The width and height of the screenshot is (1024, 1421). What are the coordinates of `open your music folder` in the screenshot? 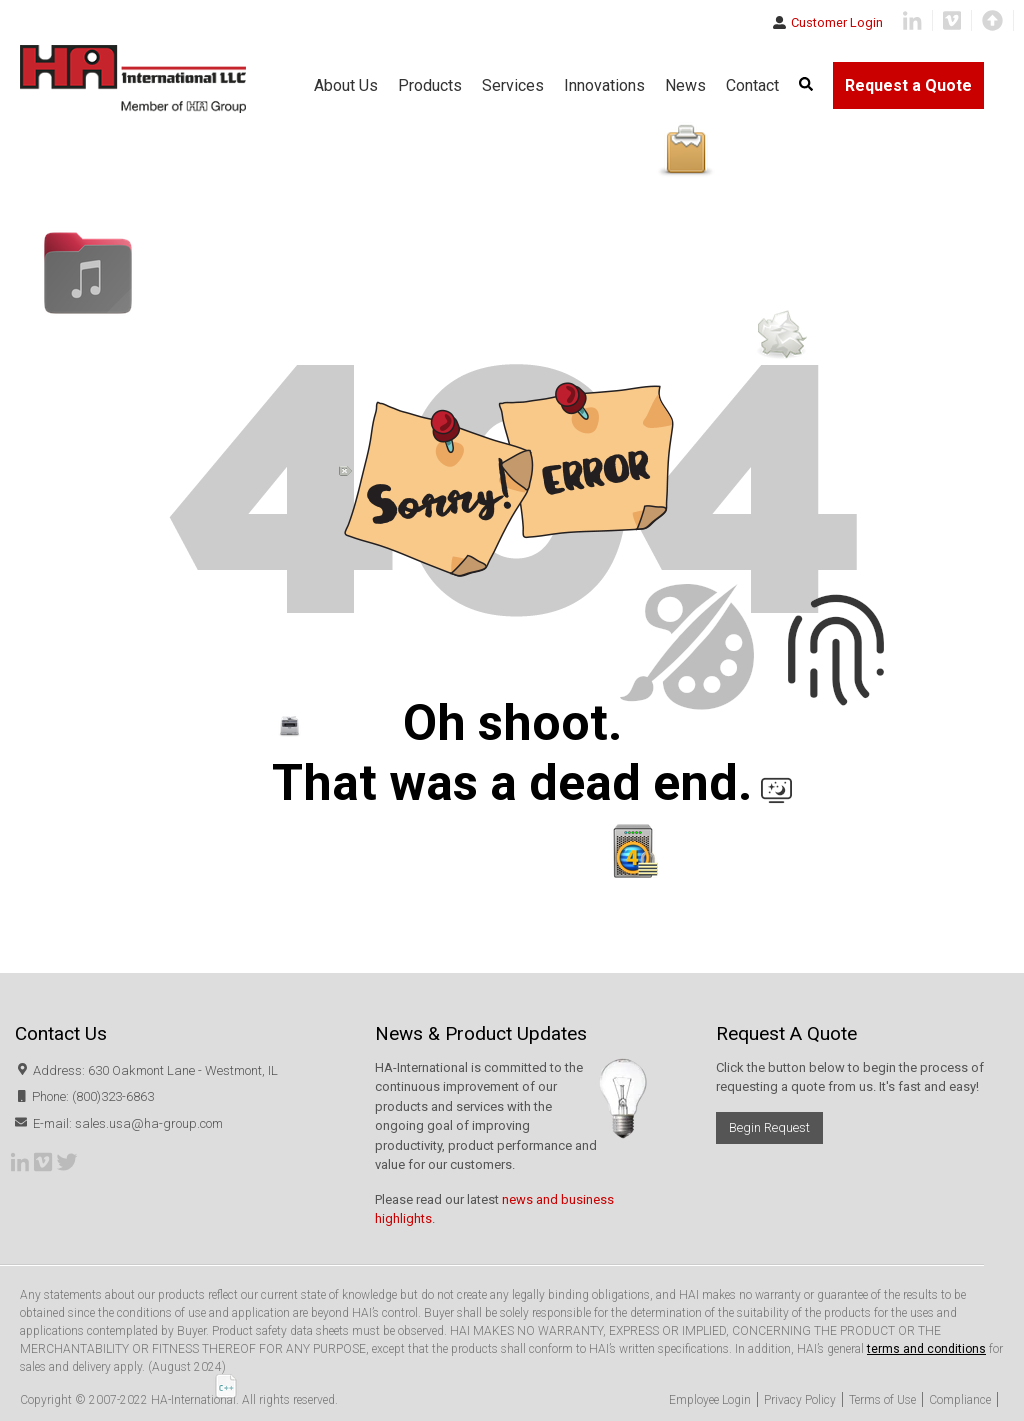 It's located at (88, 273).